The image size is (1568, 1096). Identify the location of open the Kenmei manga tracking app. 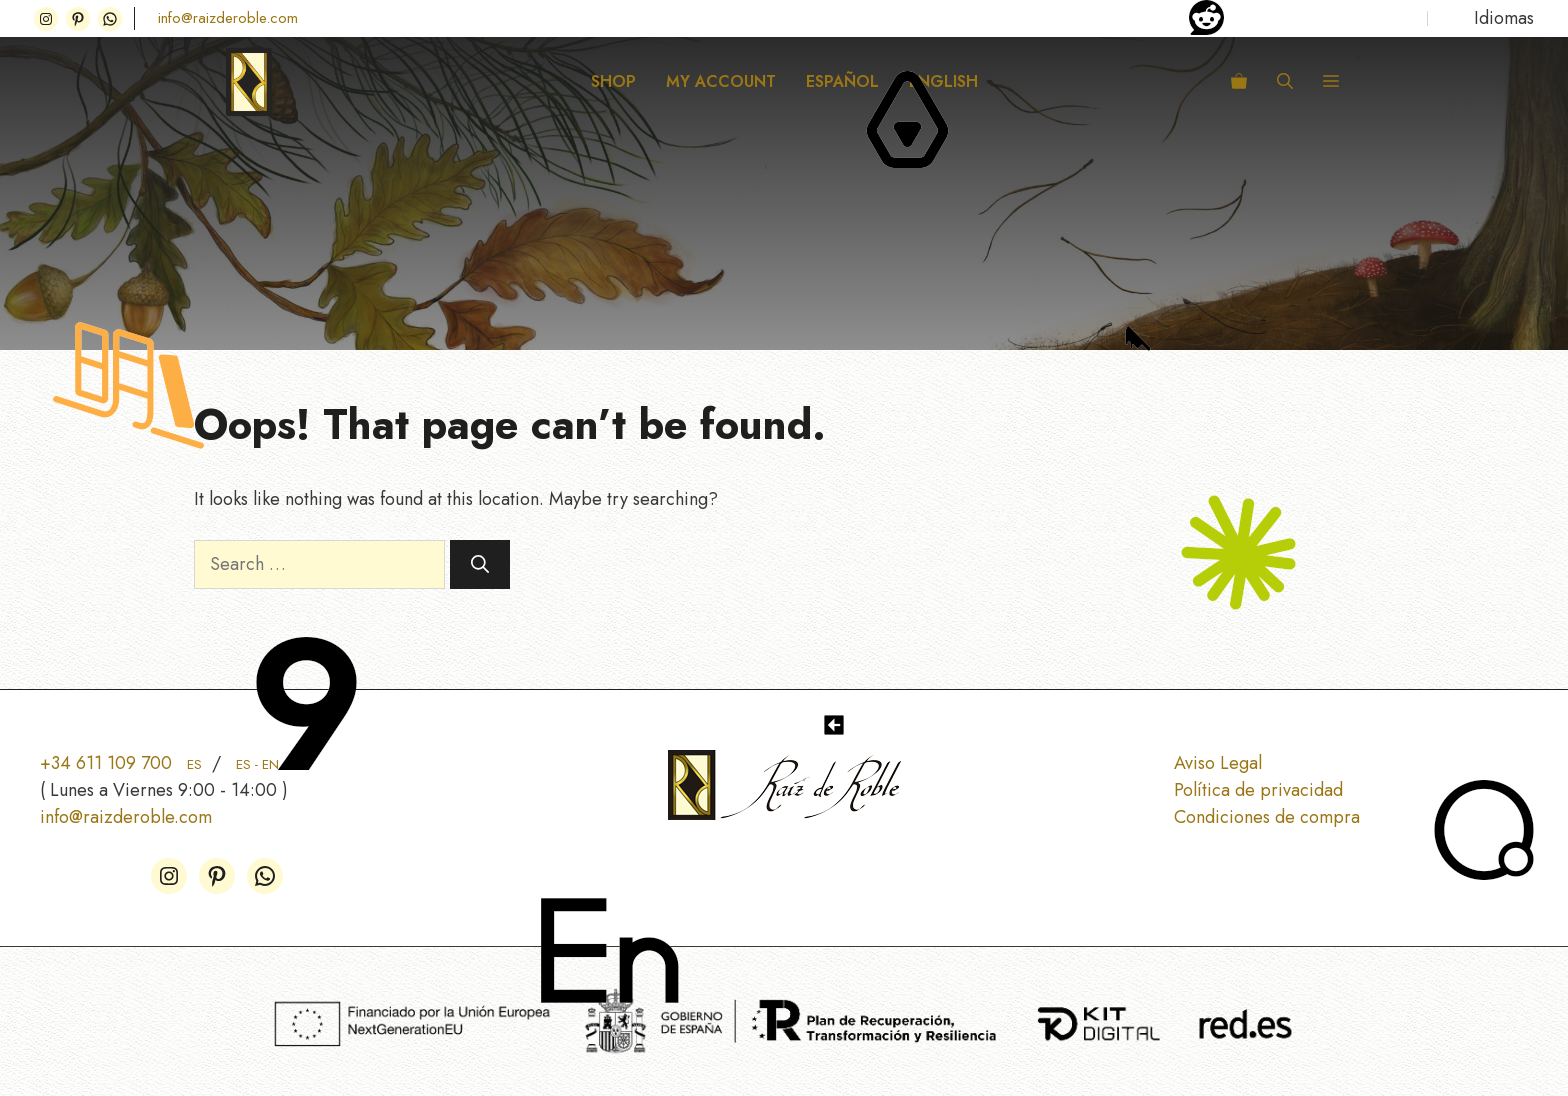
(128, 385).